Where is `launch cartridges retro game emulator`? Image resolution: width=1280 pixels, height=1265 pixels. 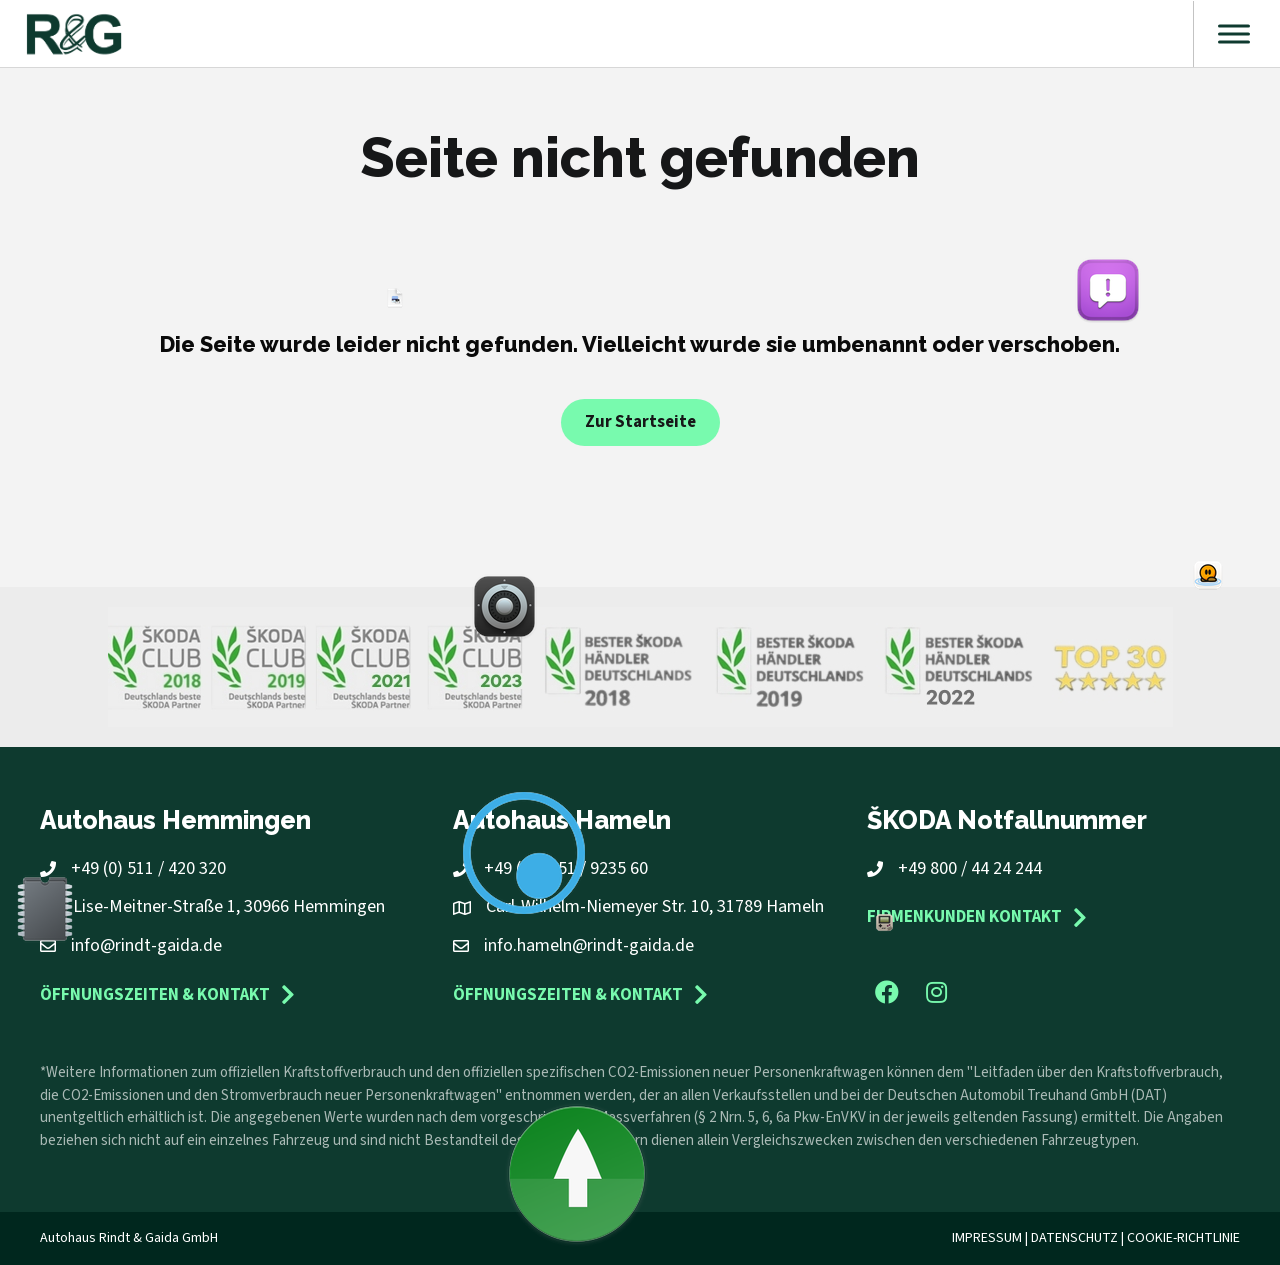 launch cartridges retro game emulator is located at coordinates (884, 922).